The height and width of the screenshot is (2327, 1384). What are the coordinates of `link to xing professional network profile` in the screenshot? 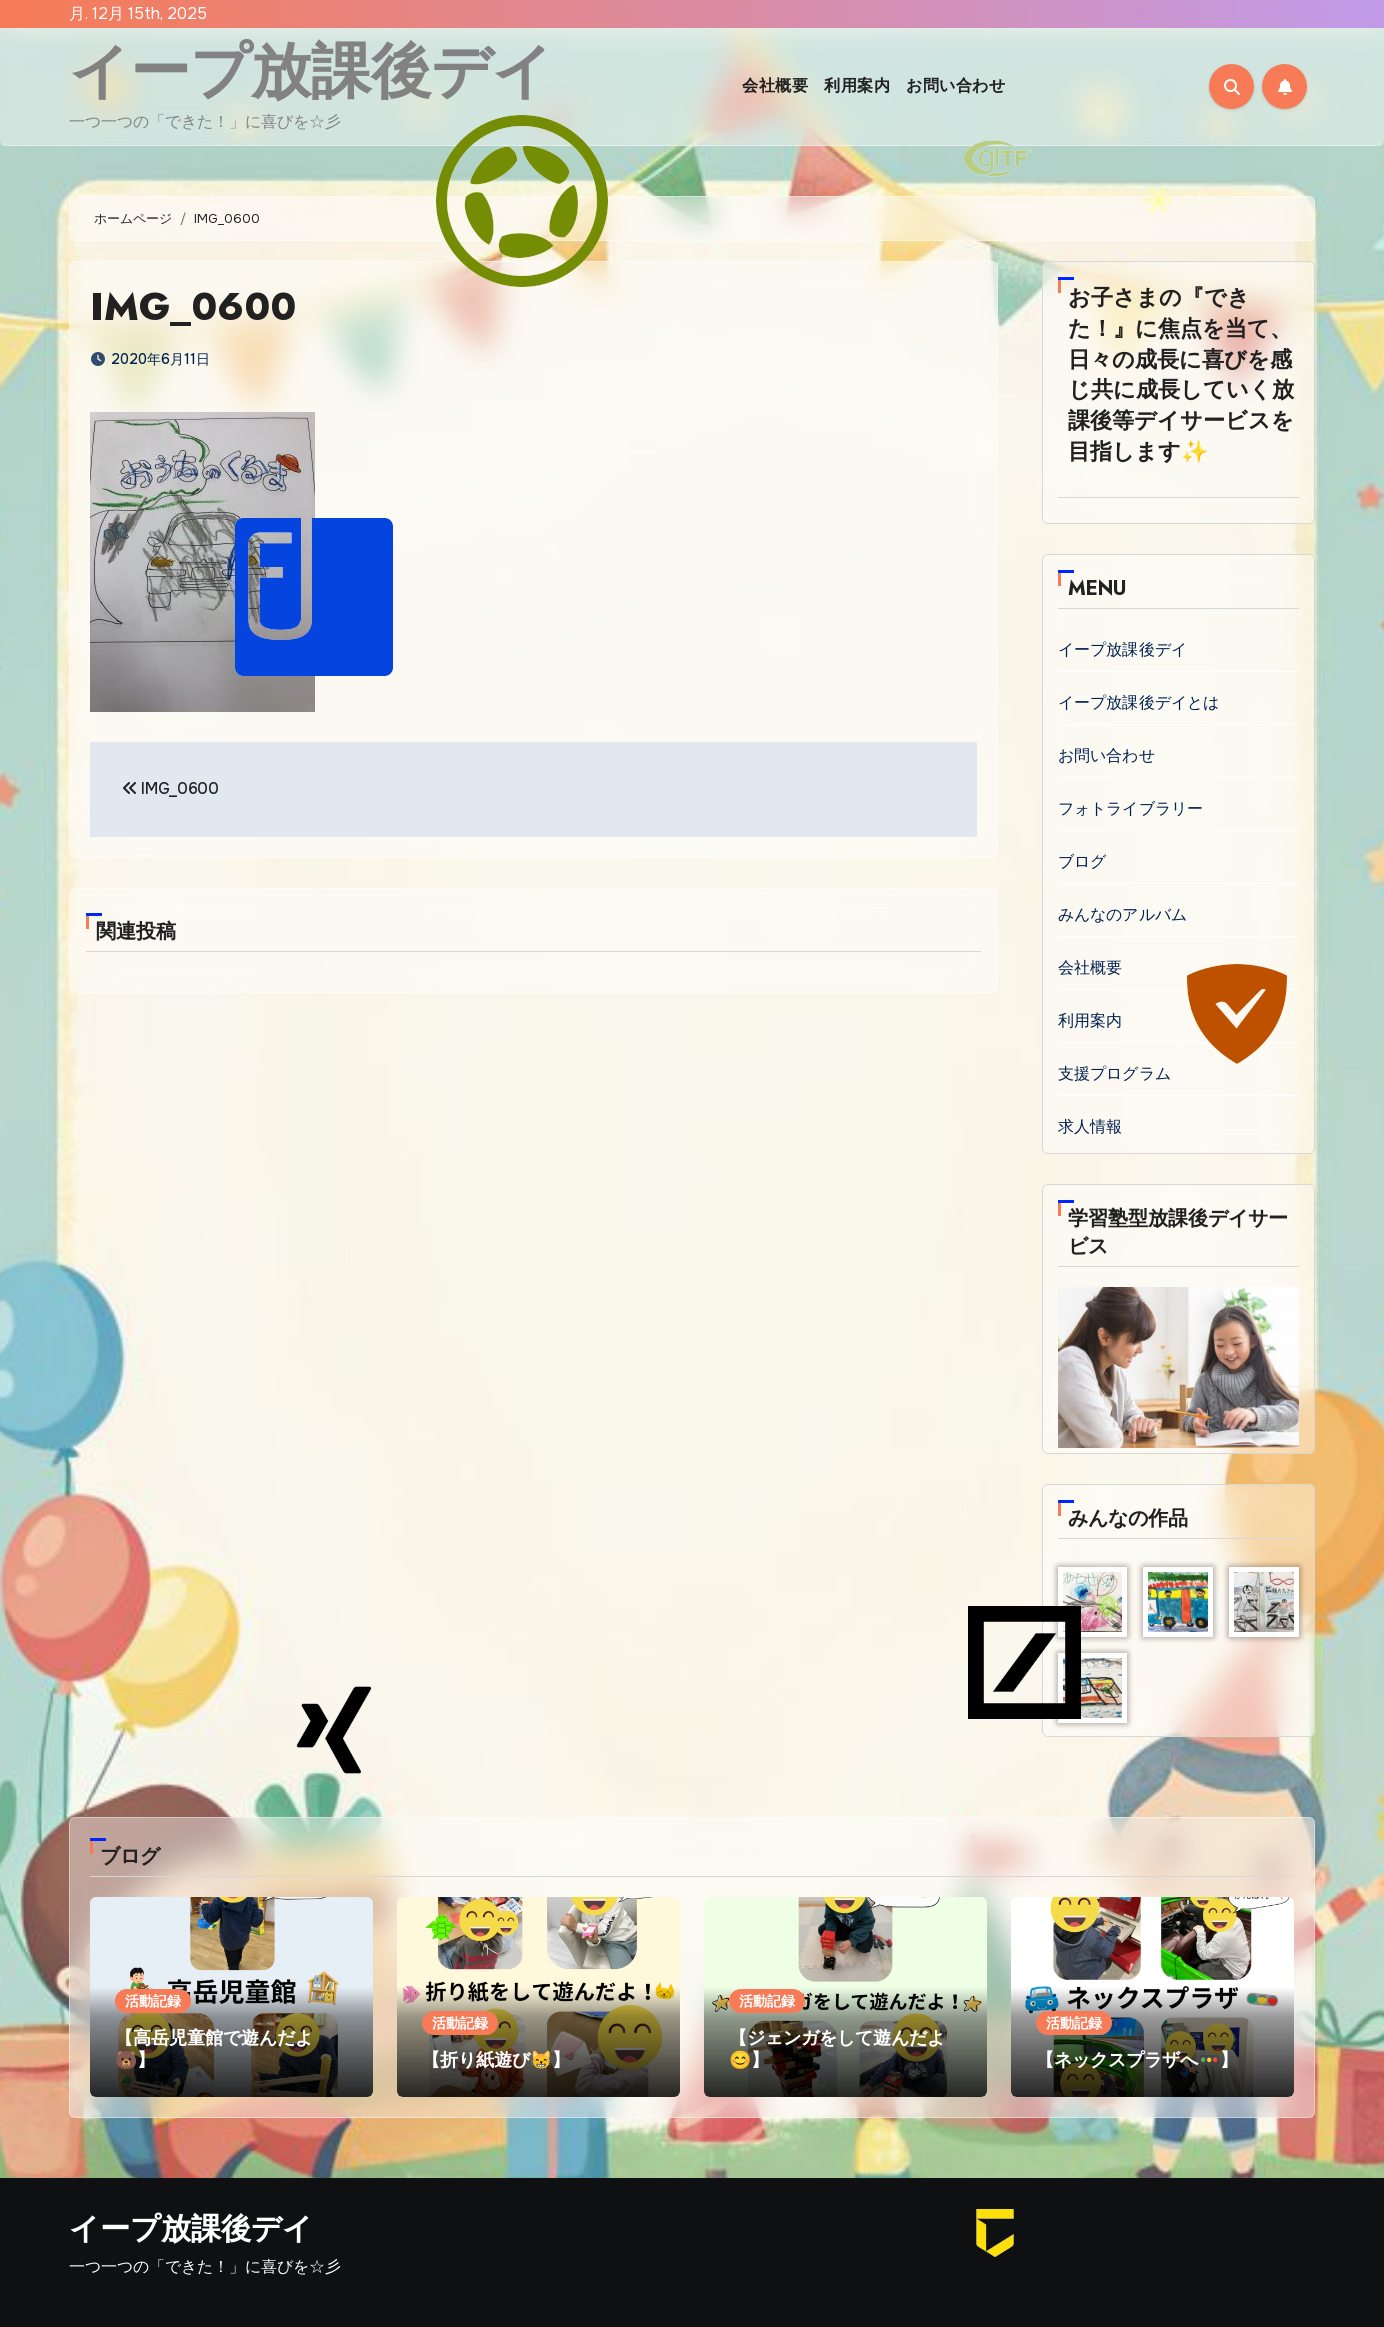 It's located at (334, 1730).